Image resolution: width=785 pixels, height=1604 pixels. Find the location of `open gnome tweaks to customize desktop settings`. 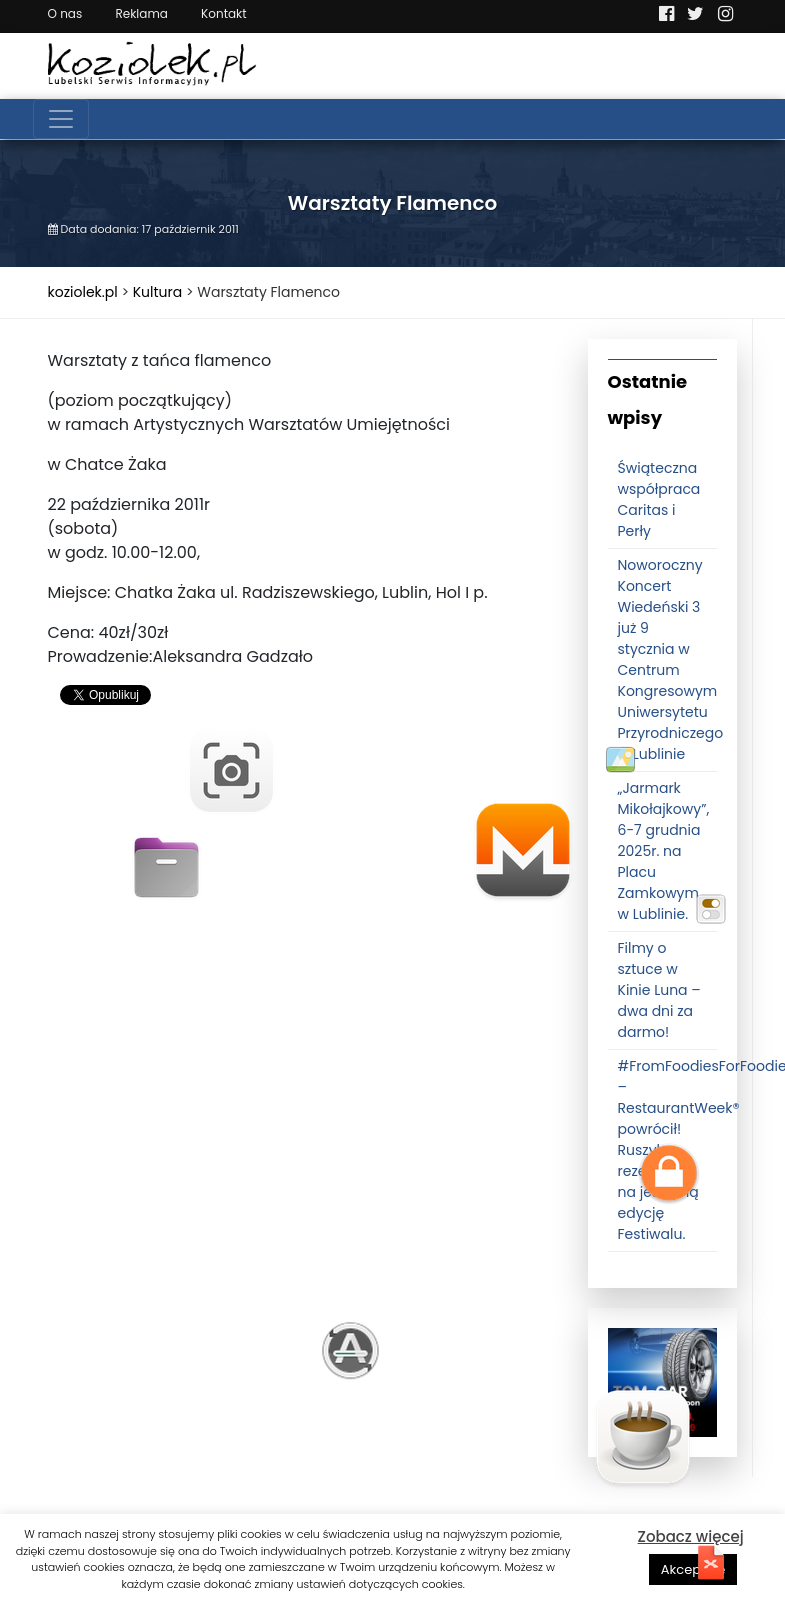

open gnome tweaks to customize desktop settings is located at coordinates (711, 909).